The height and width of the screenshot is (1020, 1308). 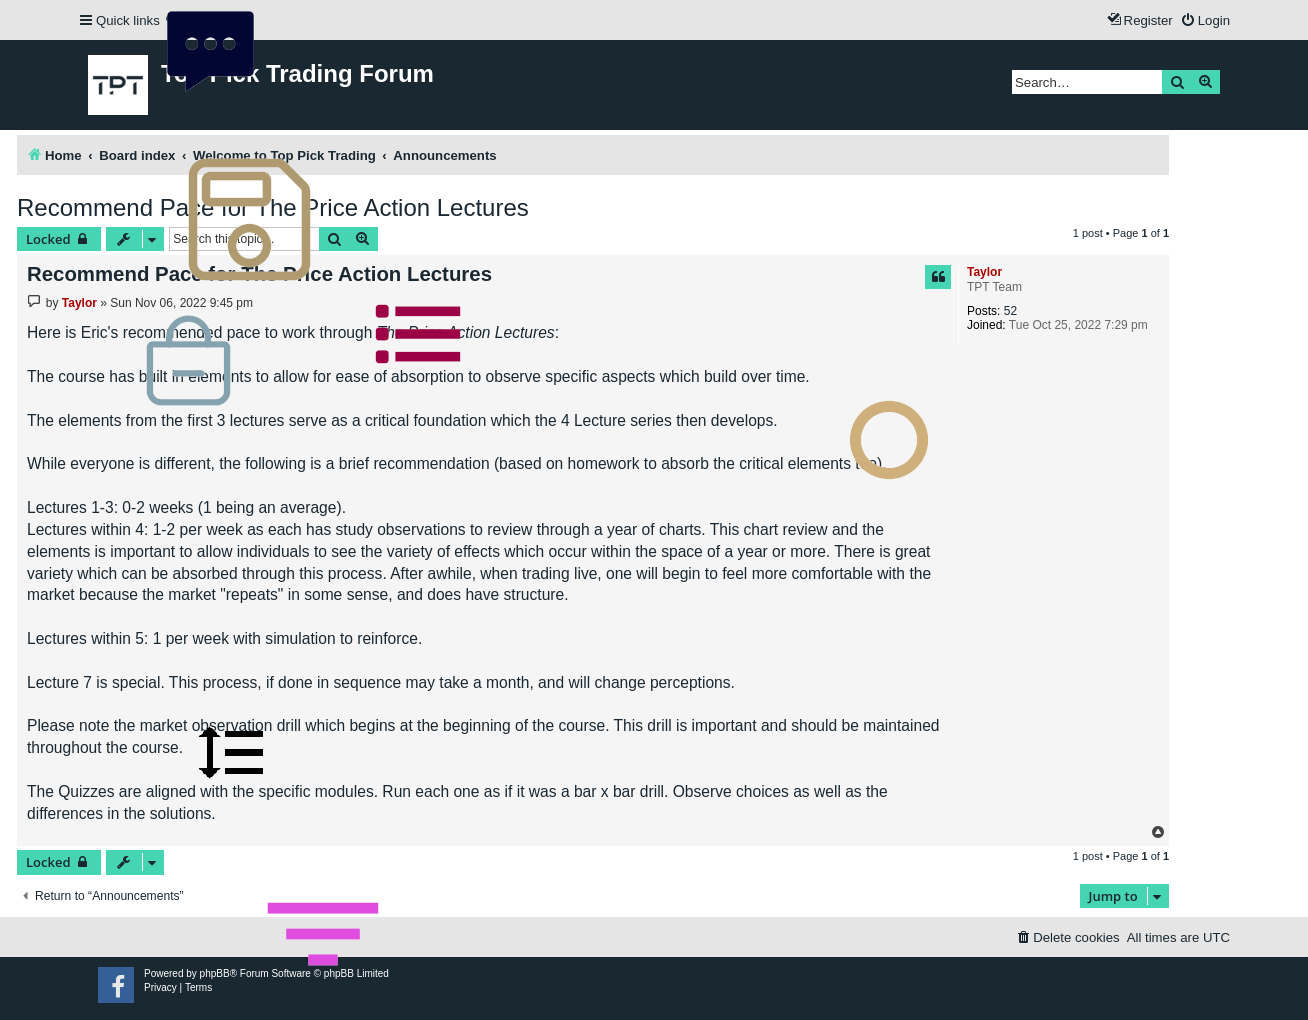 I want to click on represents an empty or unselected state, so click(x=889, y=440).